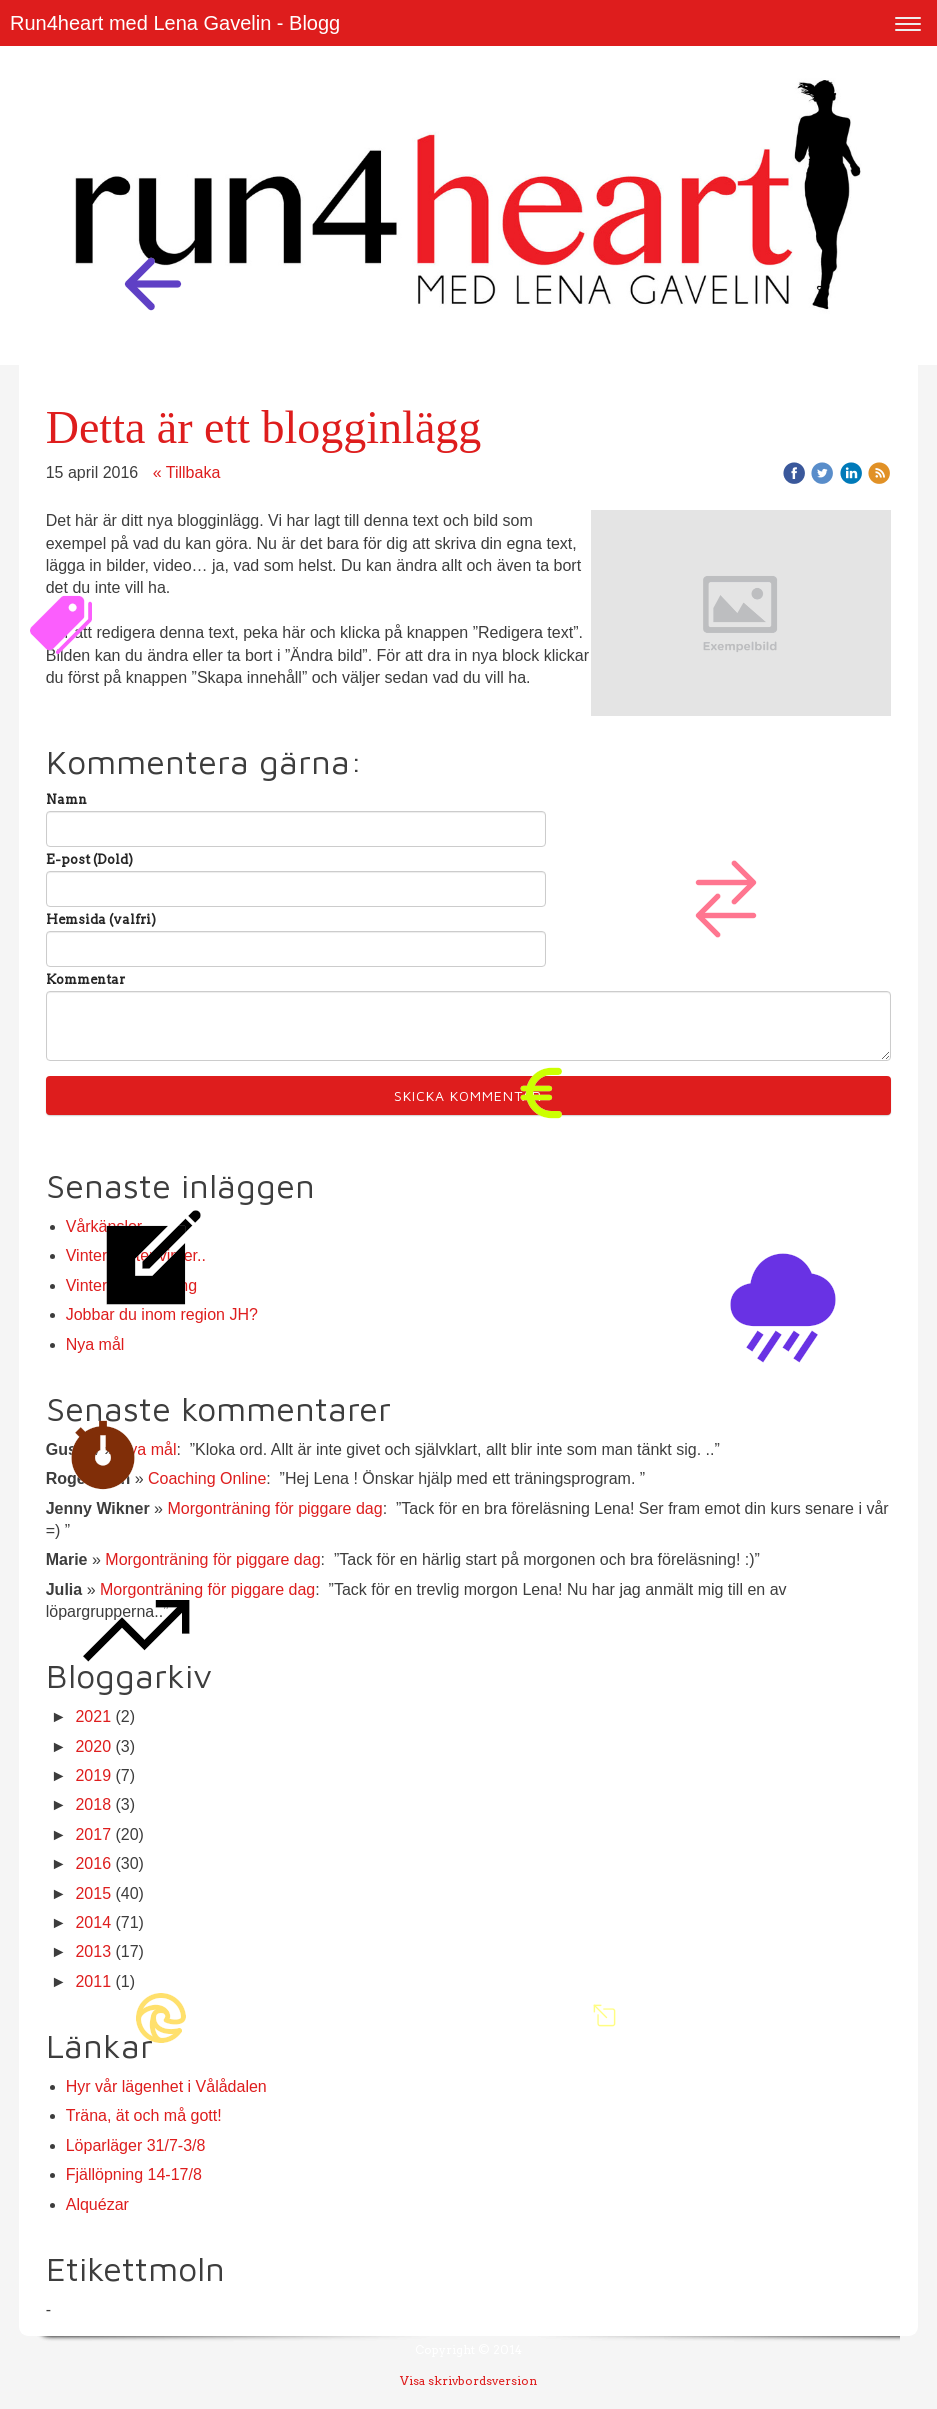 Image resolution: width=937 pixels, height=2409 pixels. Describe the element at coordinates (726, 899) in the screenshot. I see `swap or exchange items` at that location.